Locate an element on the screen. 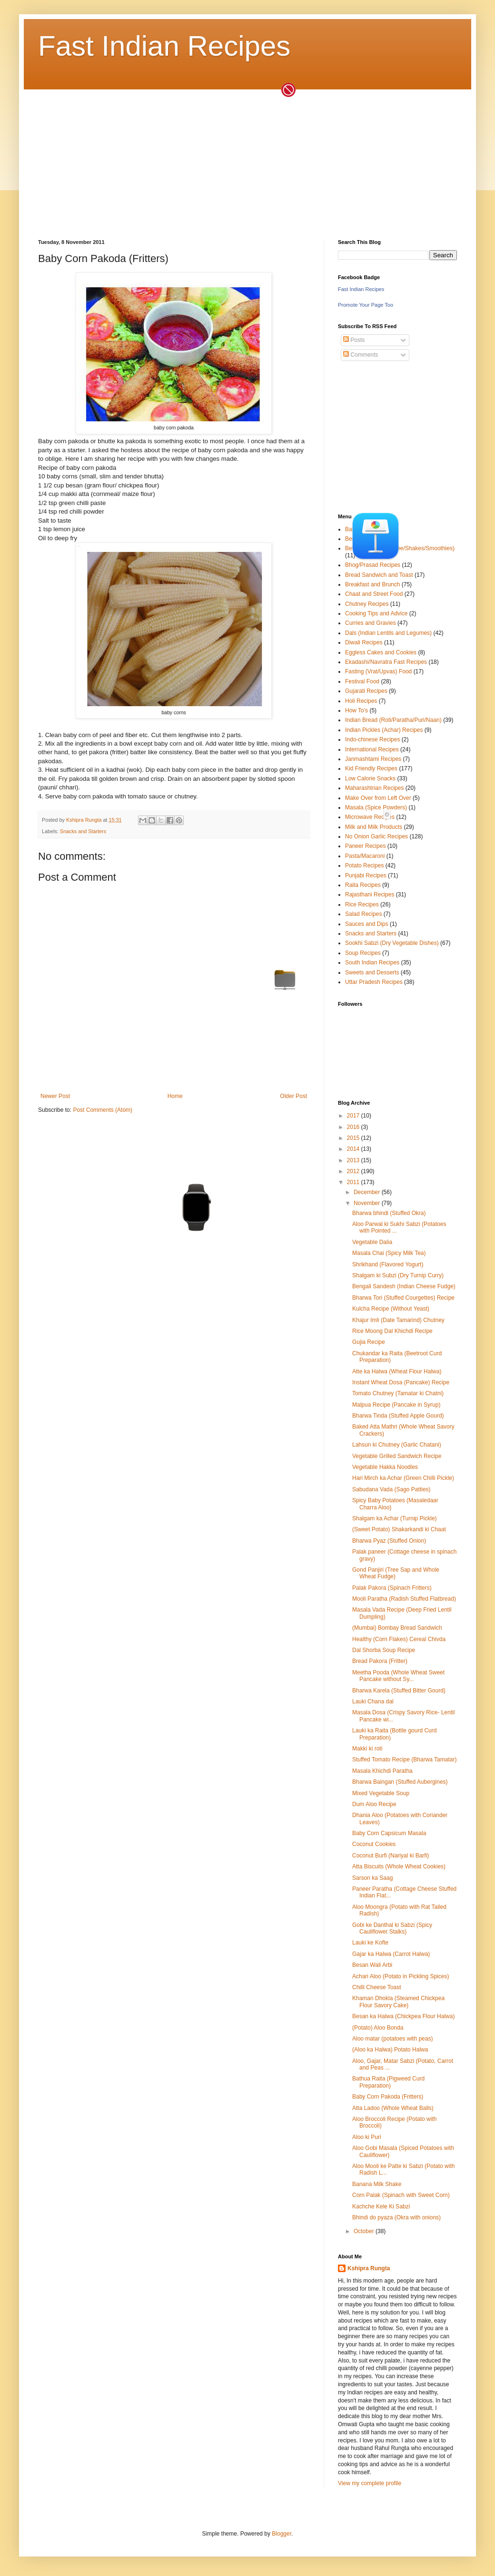 The width and height of the screenshot is (495, 2576). open keynote to create or edit presentations is located at coordinates (376, 536).